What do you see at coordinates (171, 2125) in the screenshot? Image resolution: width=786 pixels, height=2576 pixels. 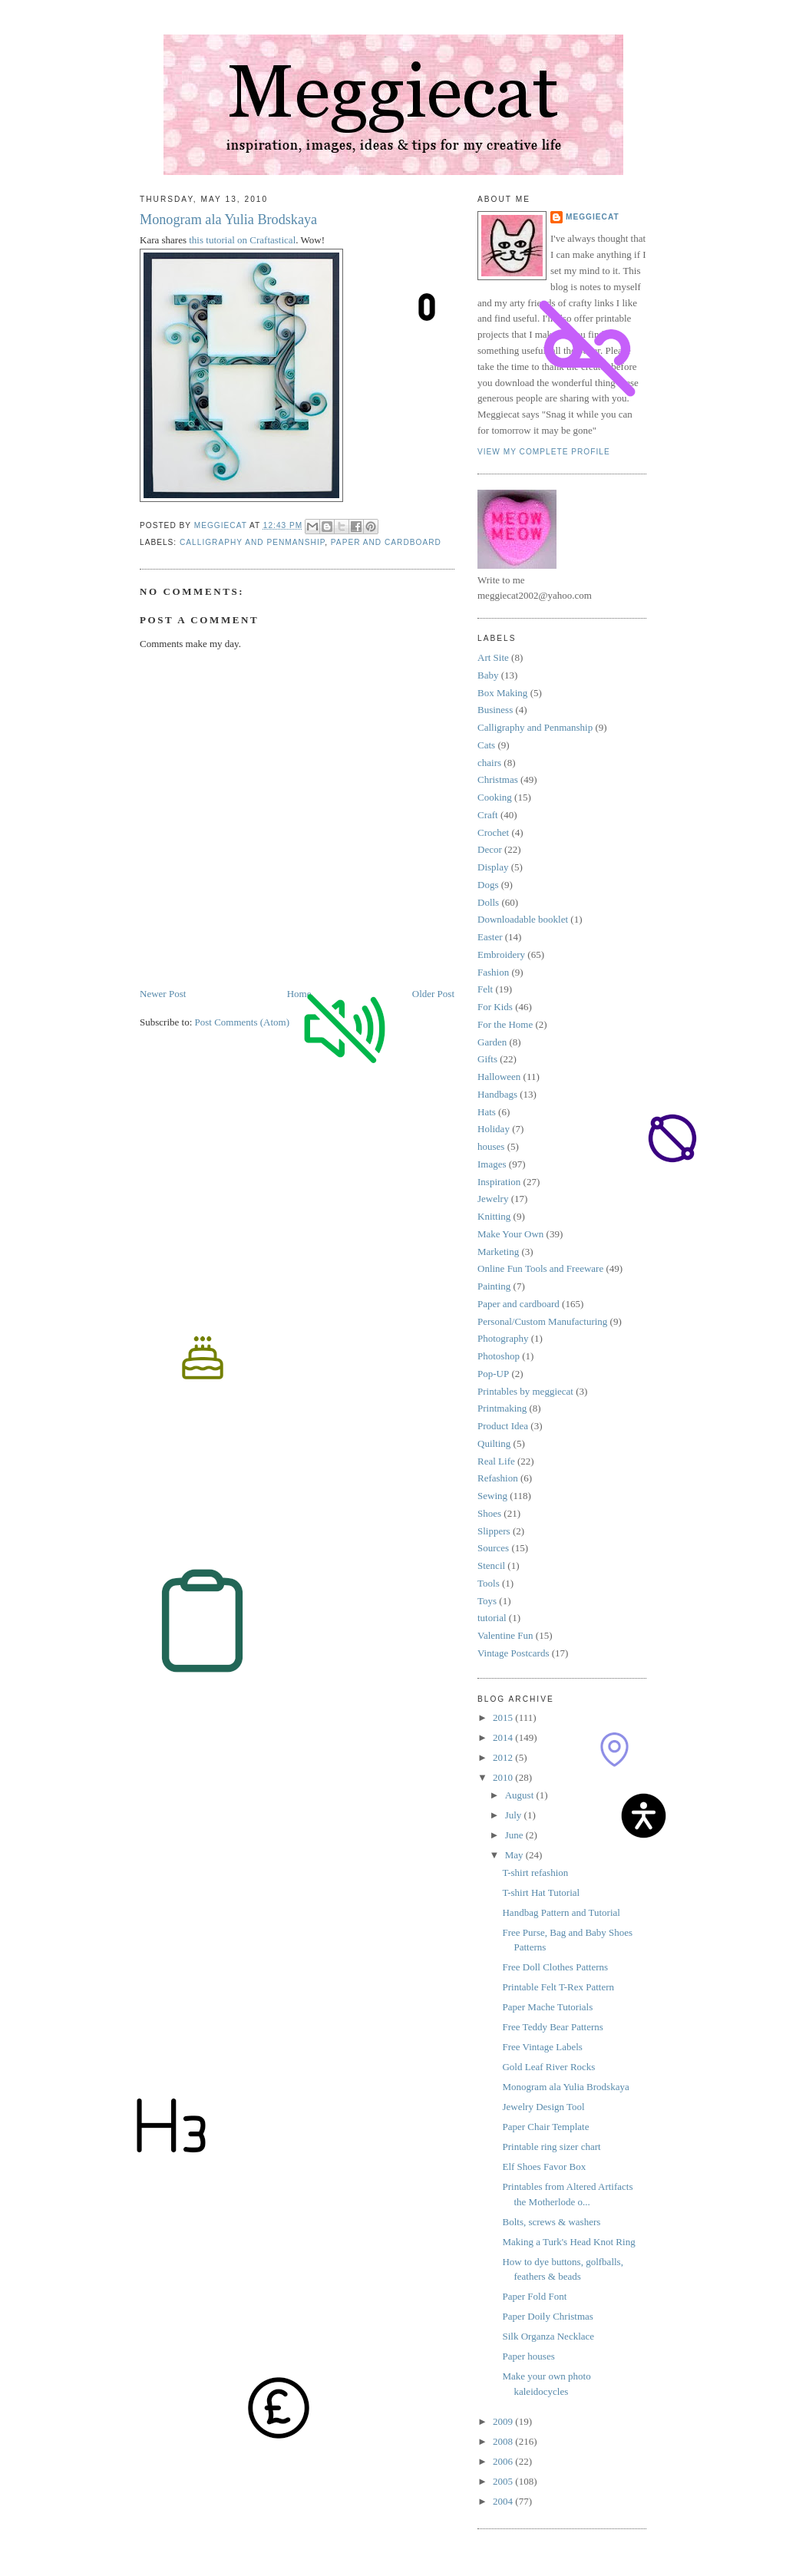 I see `format text as heading level 3` at bounding box center [171, 2125].